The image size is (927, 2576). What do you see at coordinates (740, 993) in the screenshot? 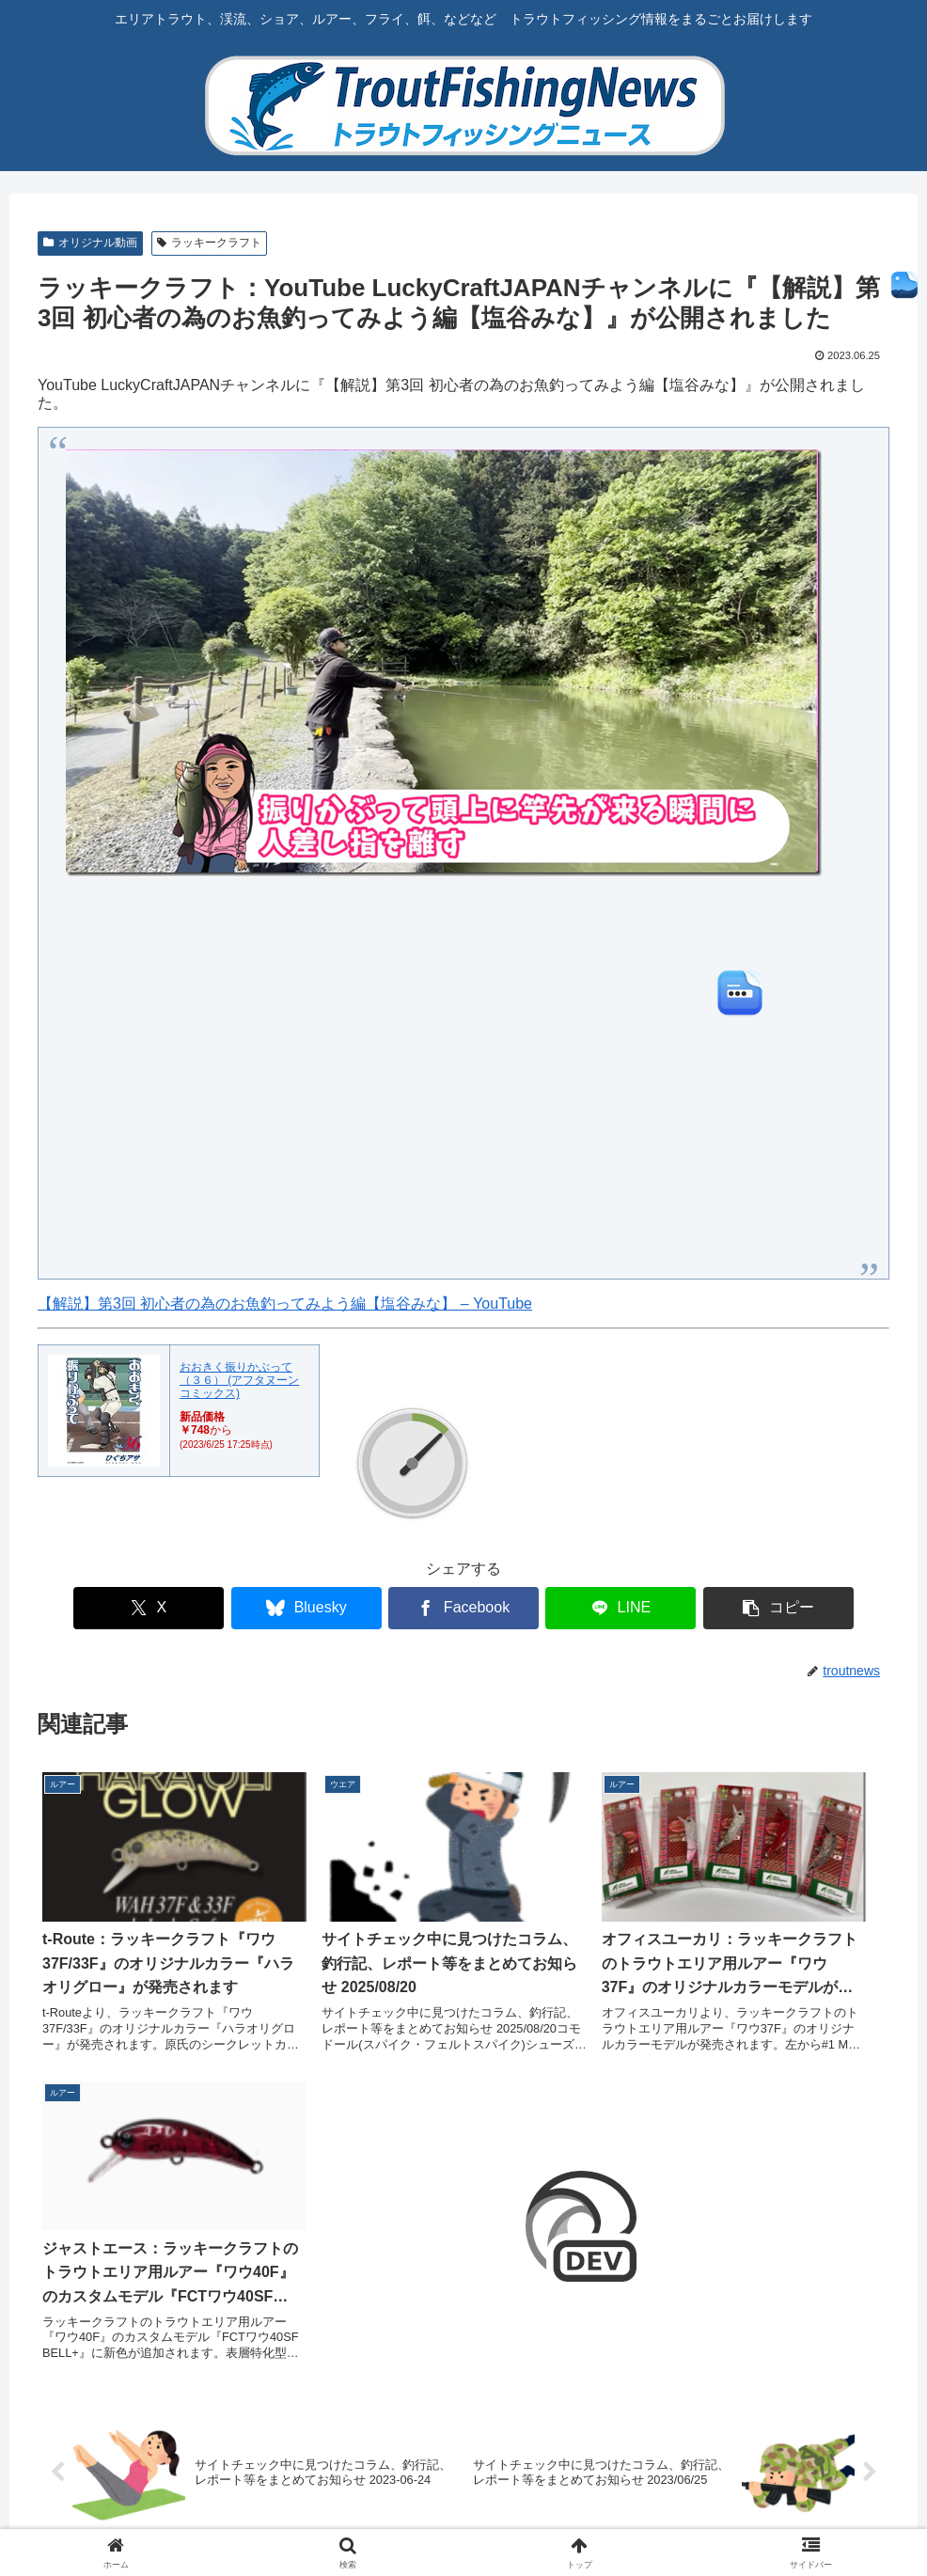
I see `open login or authentication app` at bounding box center [740, 993].